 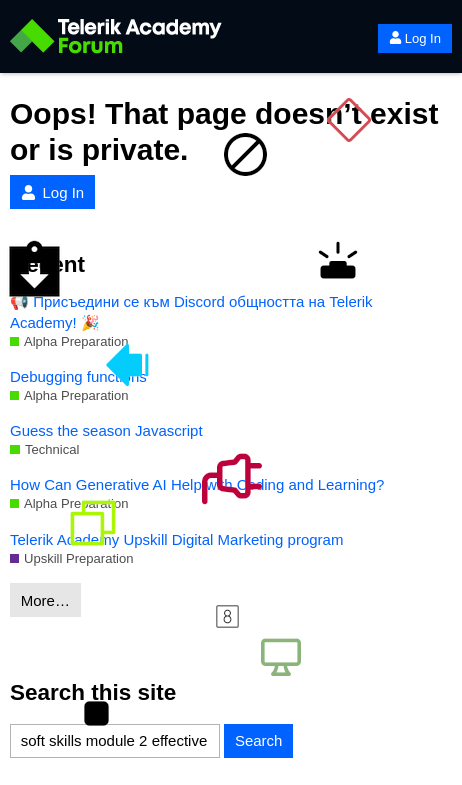 What do you see at coordinates (232, 478) in the screenshot?
I see `connect to a power source or external device` at bounding box center [232, 478].